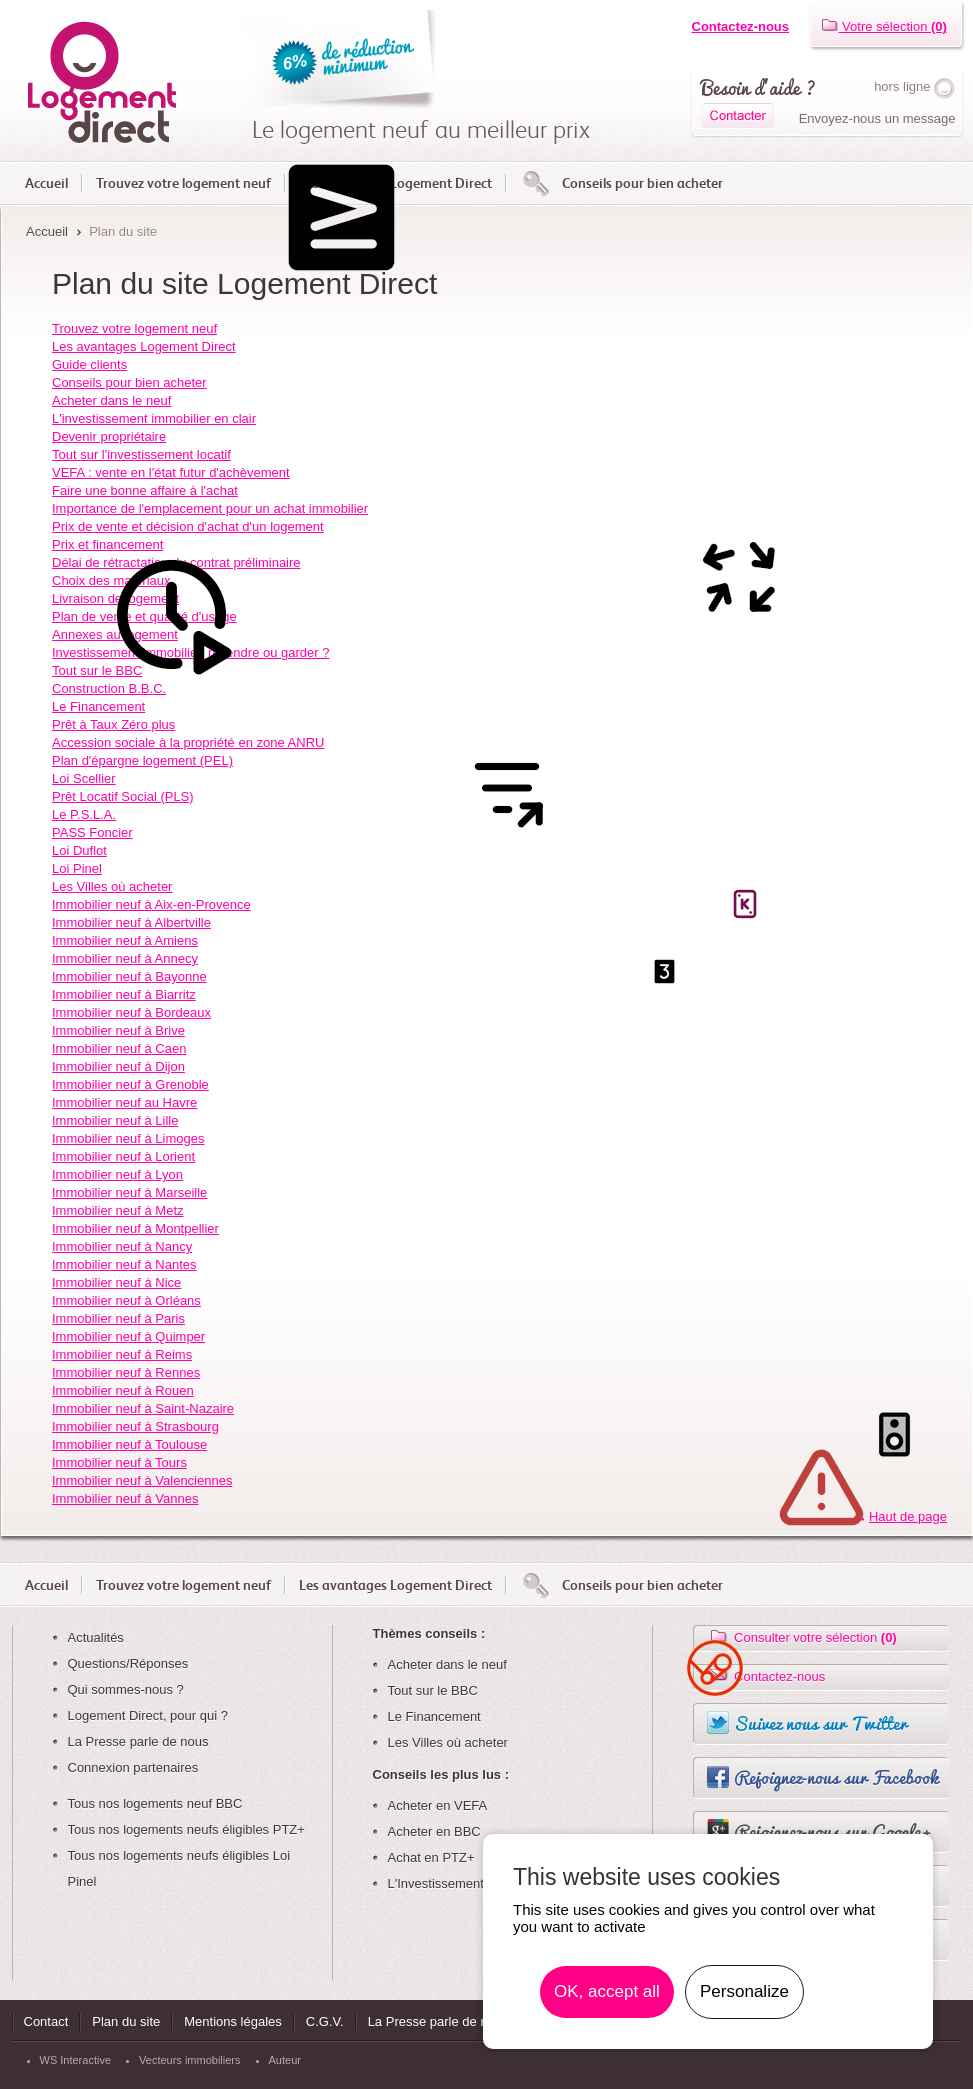  Describe the element at coordinates (171, 614) in the screenshot. I see `start a timer or scheduled task` at that location.